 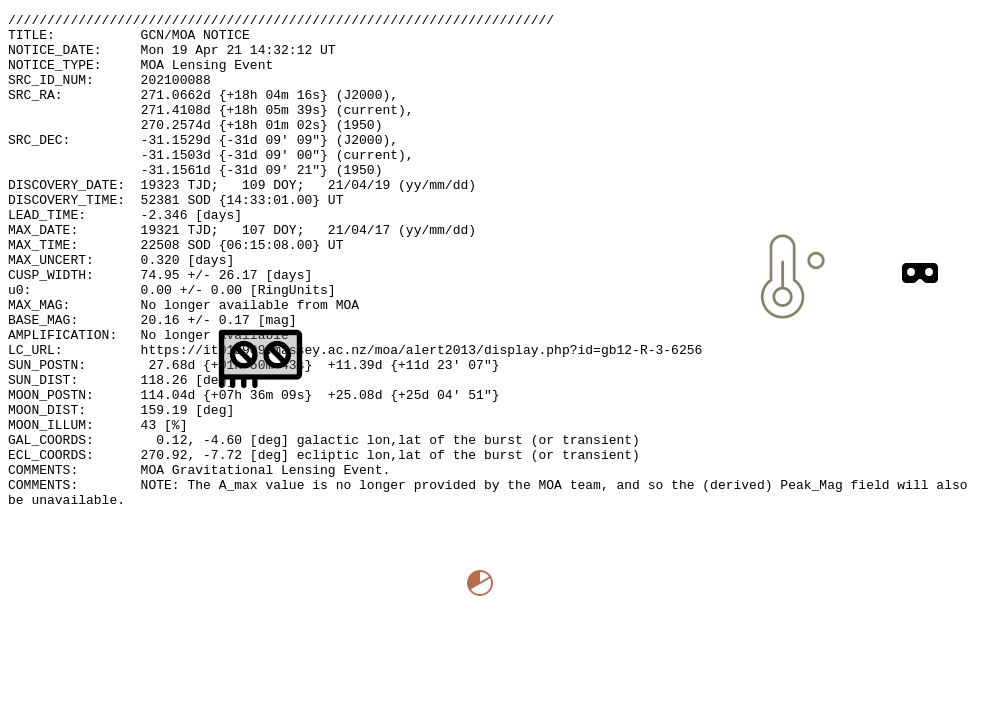 I want to click on launch virtual reality mode, so click(x=920, y=273).